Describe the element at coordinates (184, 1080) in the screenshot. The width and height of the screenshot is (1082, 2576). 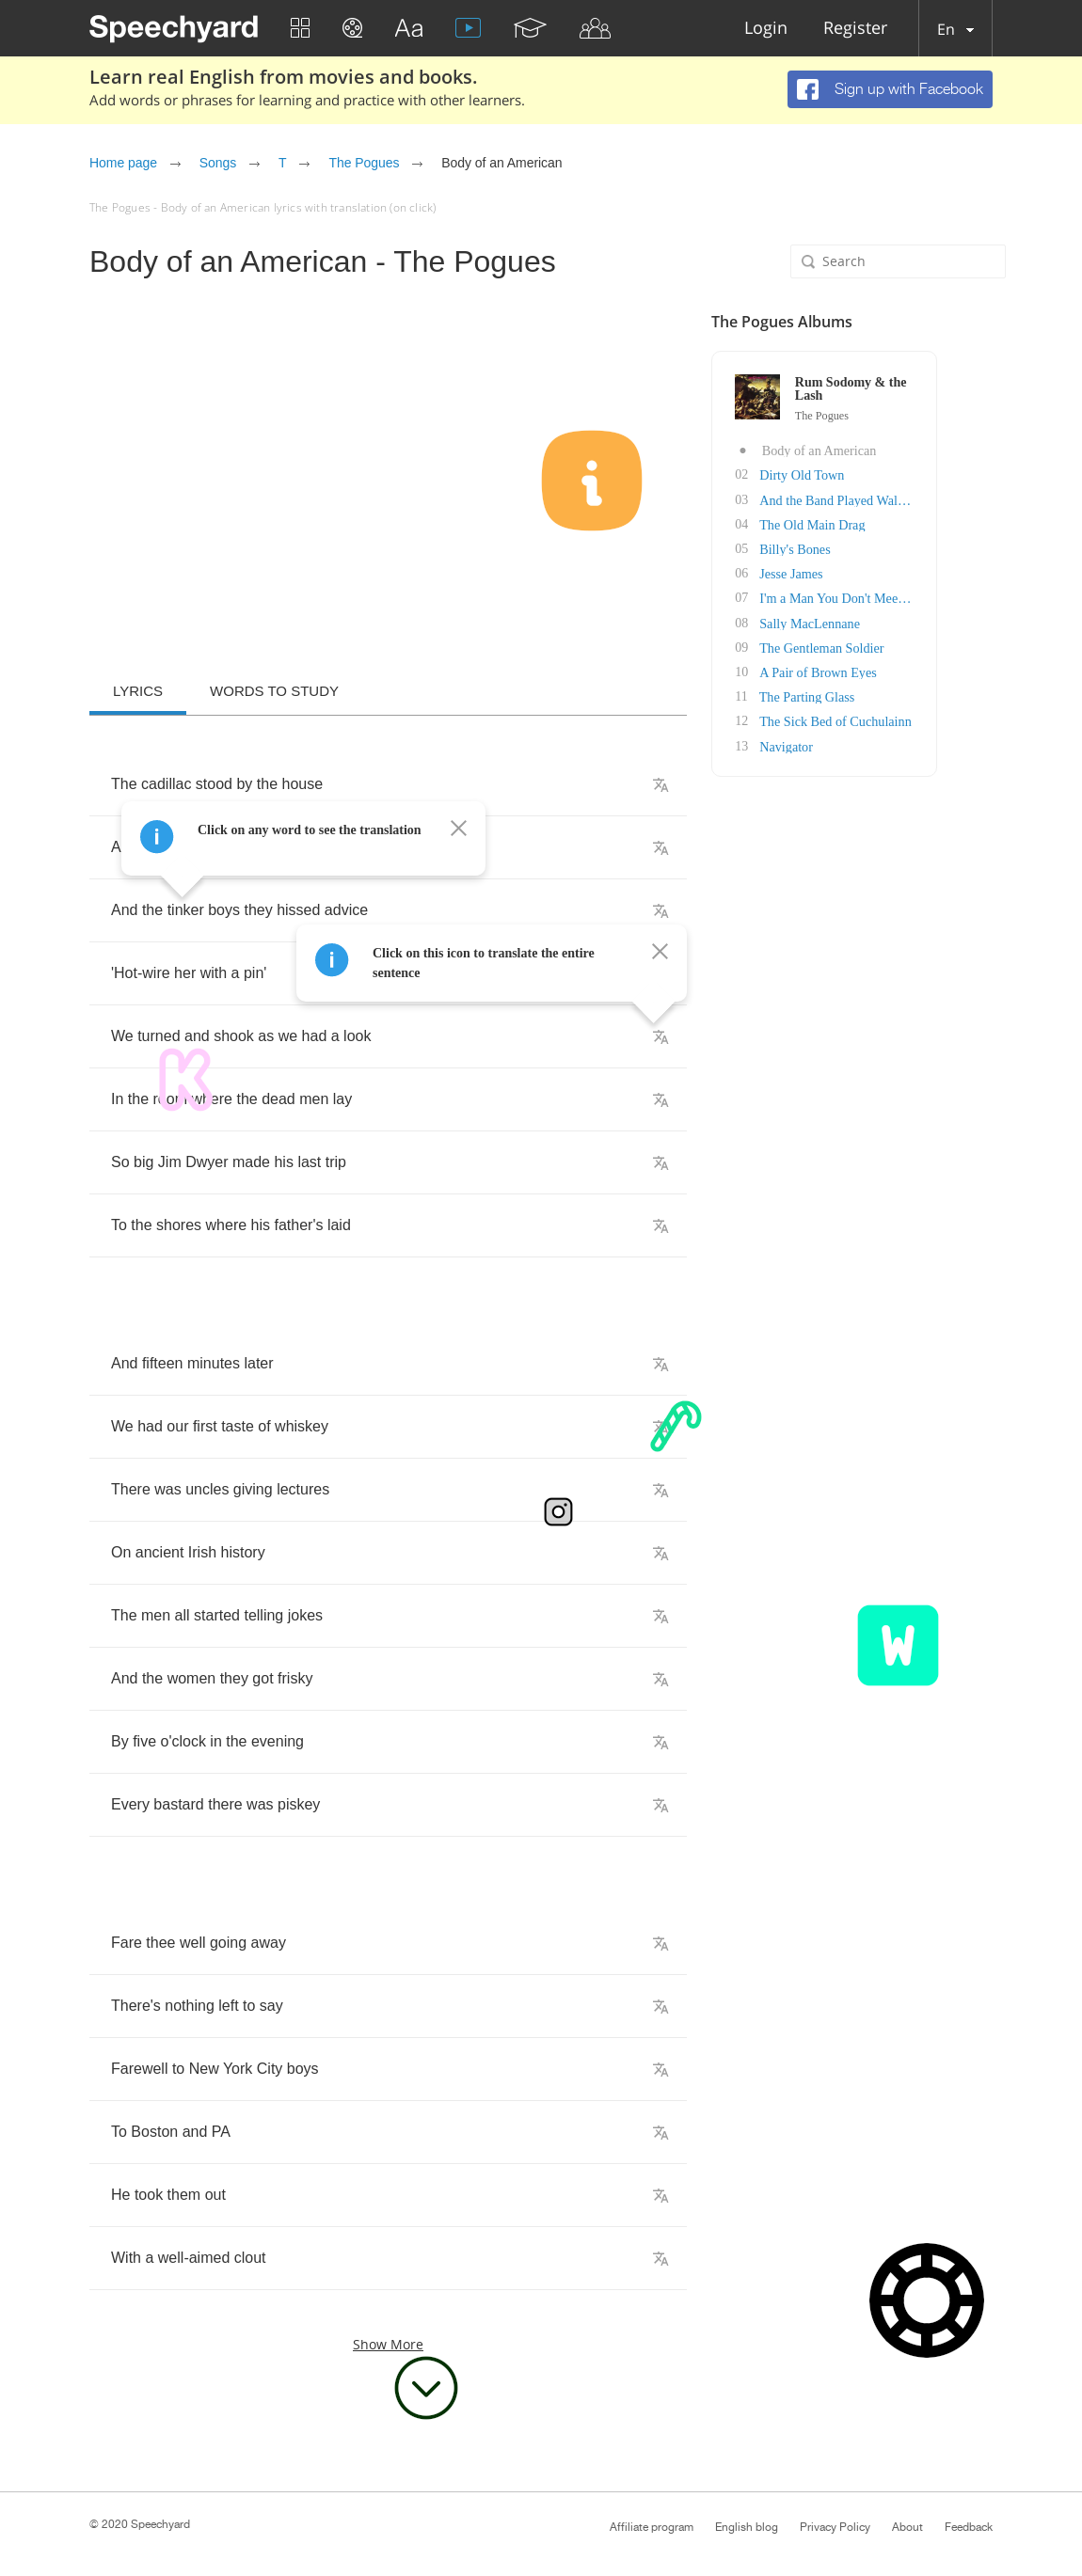
I see `link to Kickstarter profile or campaign` at that location.